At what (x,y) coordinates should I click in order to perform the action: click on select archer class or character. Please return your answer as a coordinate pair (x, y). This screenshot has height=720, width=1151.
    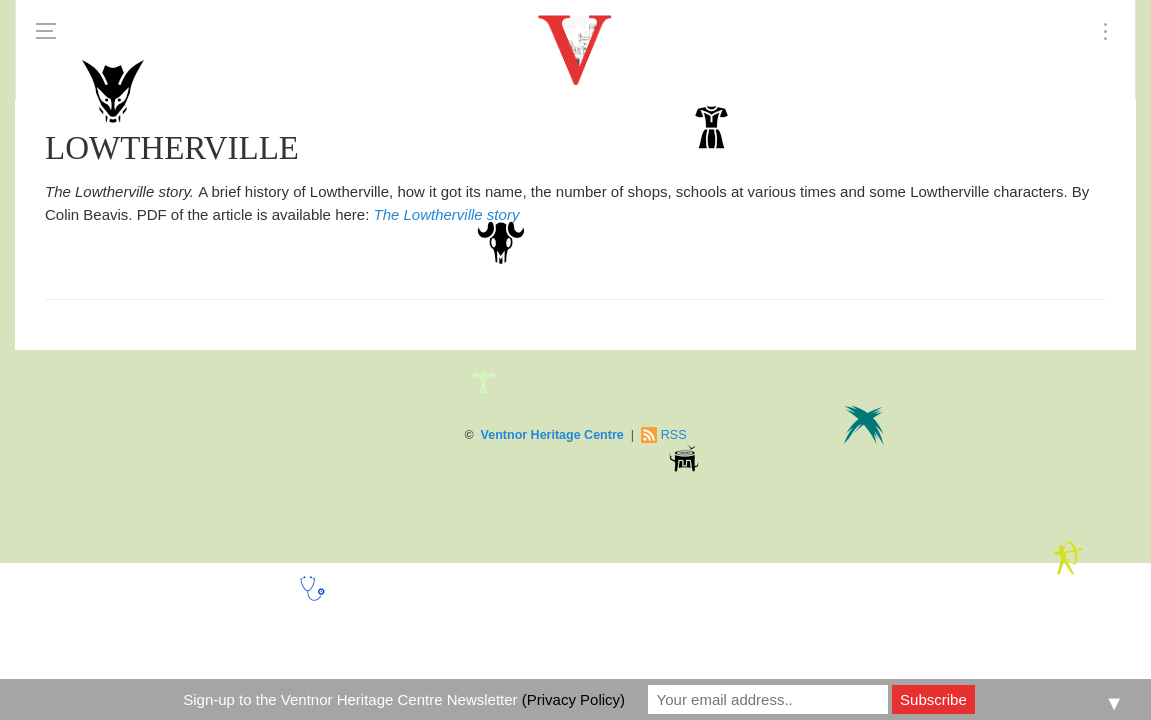
    Looking at the image, I should click on (1066, 557).